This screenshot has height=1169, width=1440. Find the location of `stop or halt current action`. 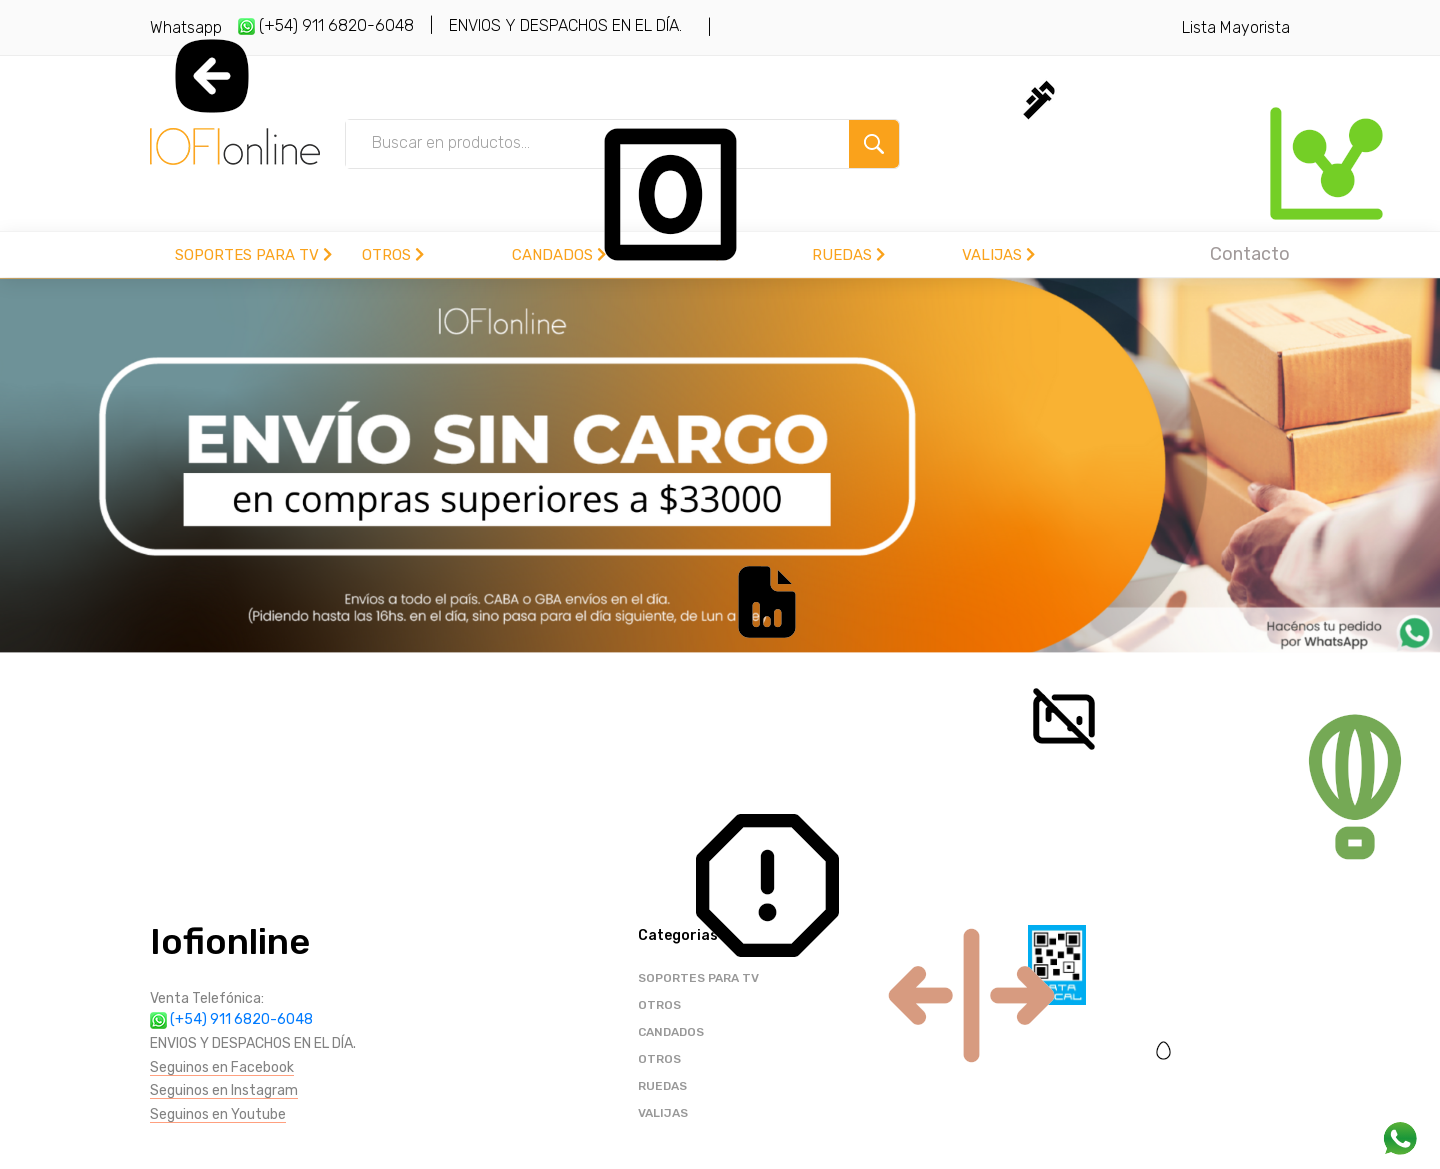

stop or halt current action is located at coordinates (767, 885).